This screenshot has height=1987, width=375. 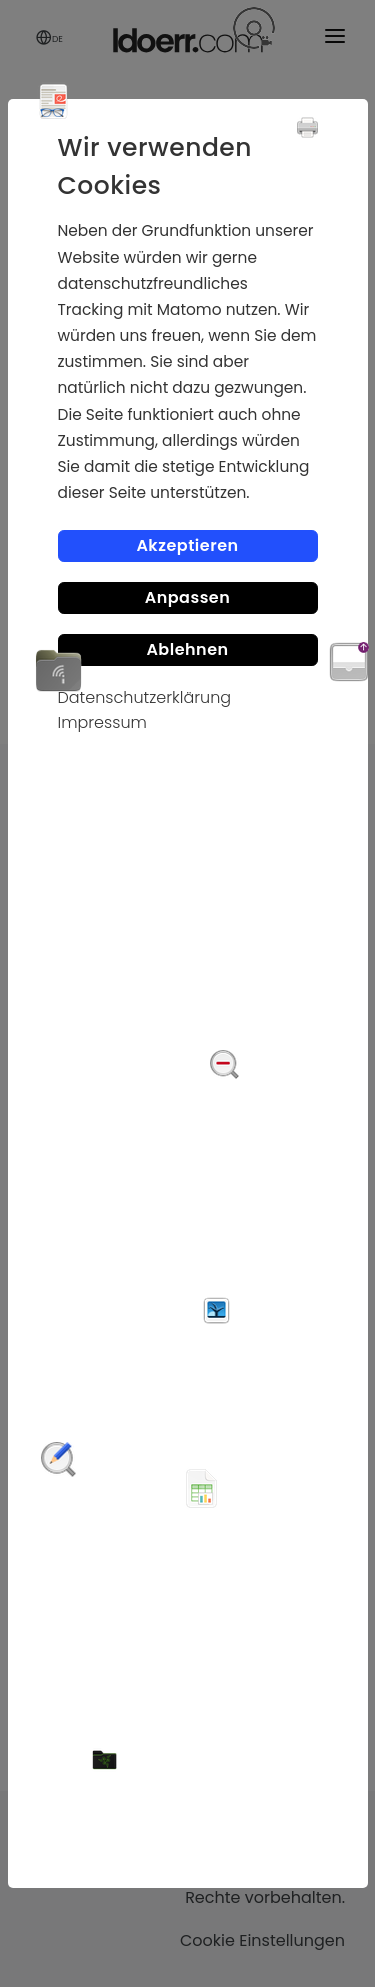 What do you see at coordinates (307, 127) in the screenshot?
I see `print the current file or document` at bounding box center [307, 127].